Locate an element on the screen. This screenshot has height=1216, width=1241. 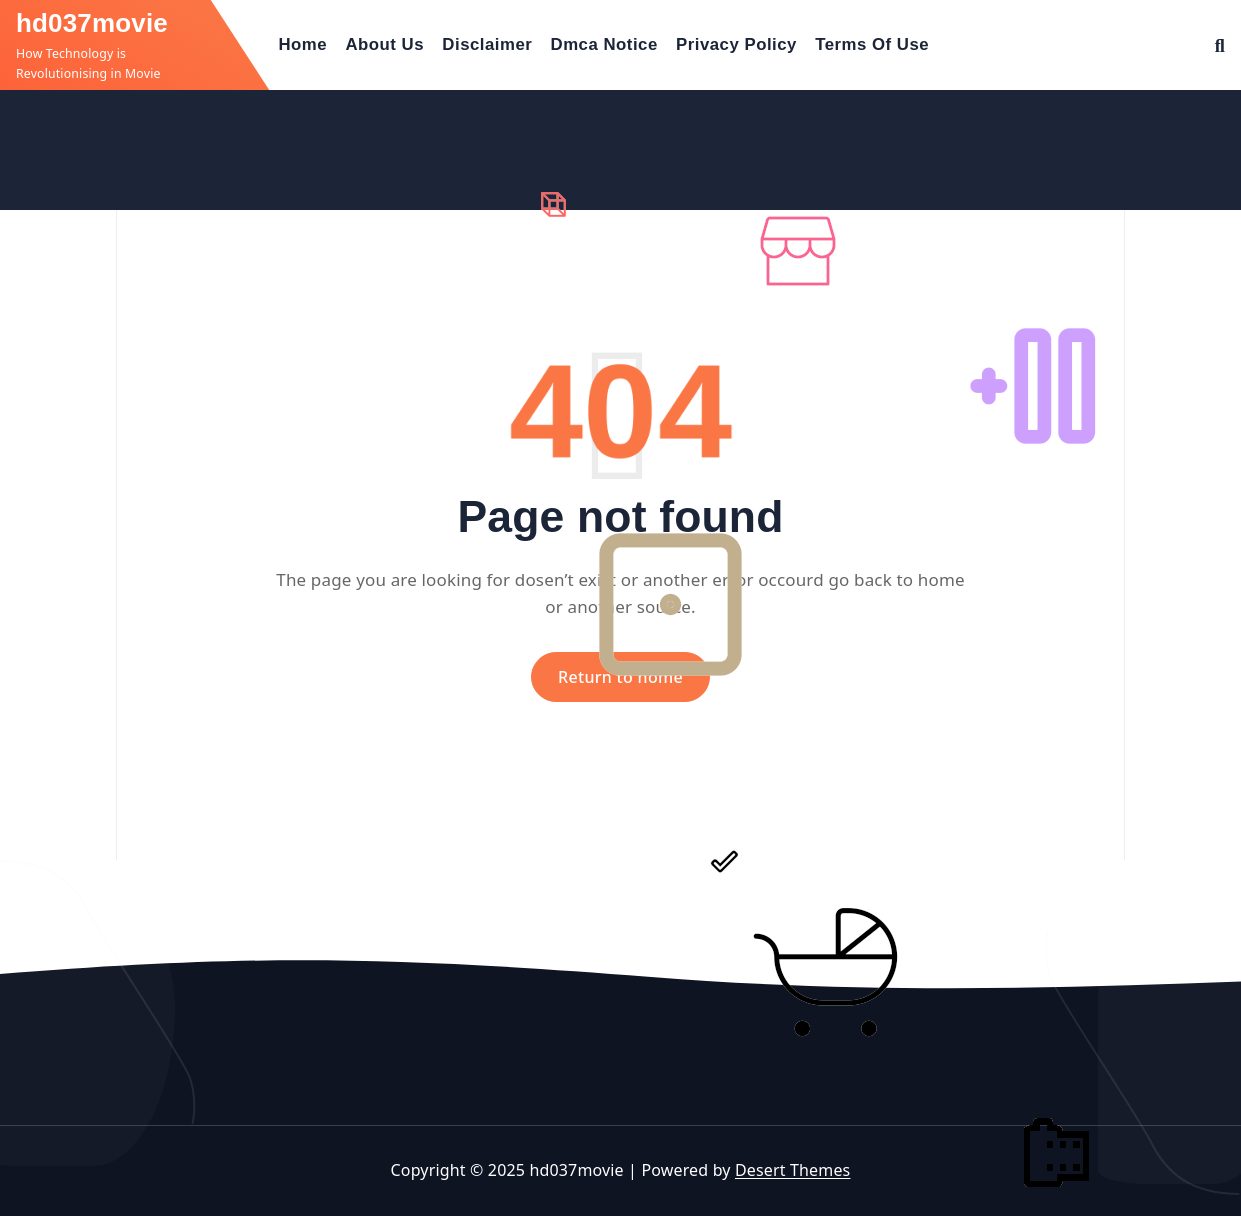
roll the dice or generate a random result is located at coordinates (670, 604).